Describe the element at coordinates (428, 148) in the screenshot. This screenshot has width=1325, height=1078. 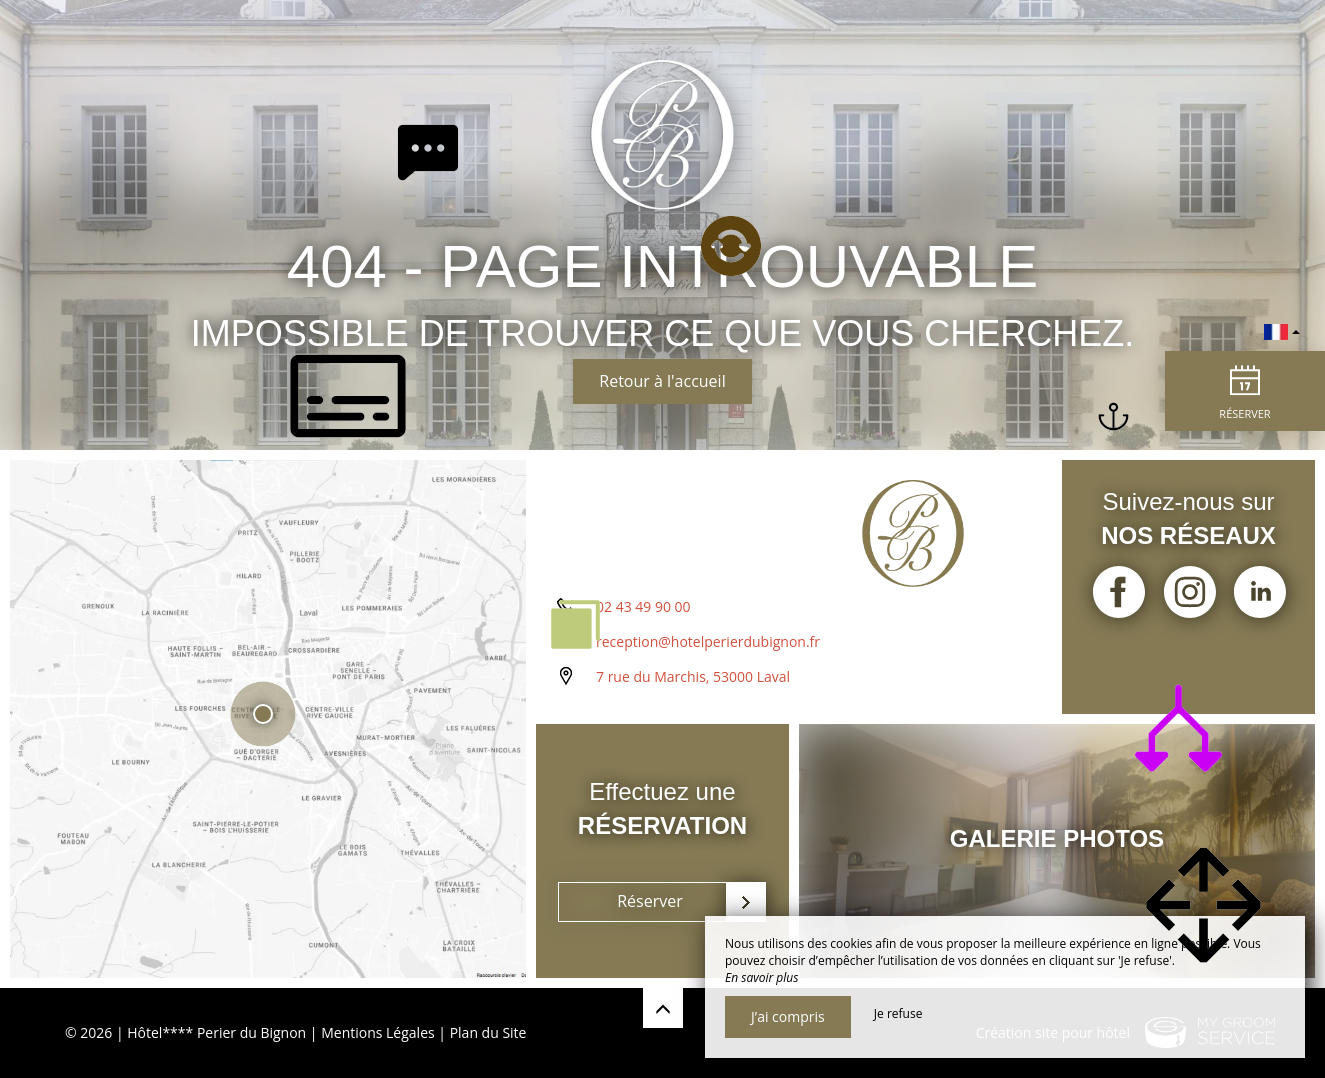
I see `open chat or messaging` at that location.